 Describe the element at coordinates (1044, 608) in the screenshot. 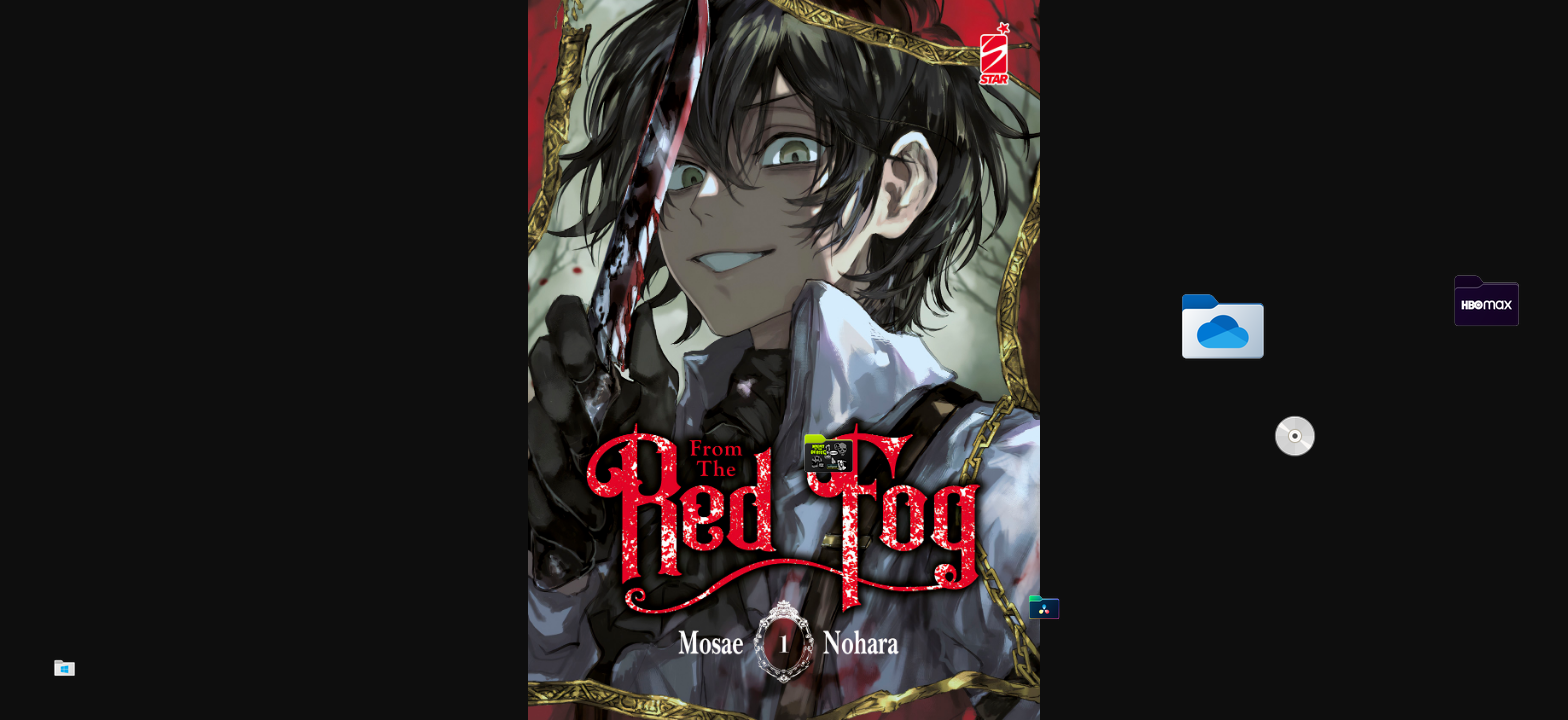

I see `open davinci resolve project files folder` at that location.